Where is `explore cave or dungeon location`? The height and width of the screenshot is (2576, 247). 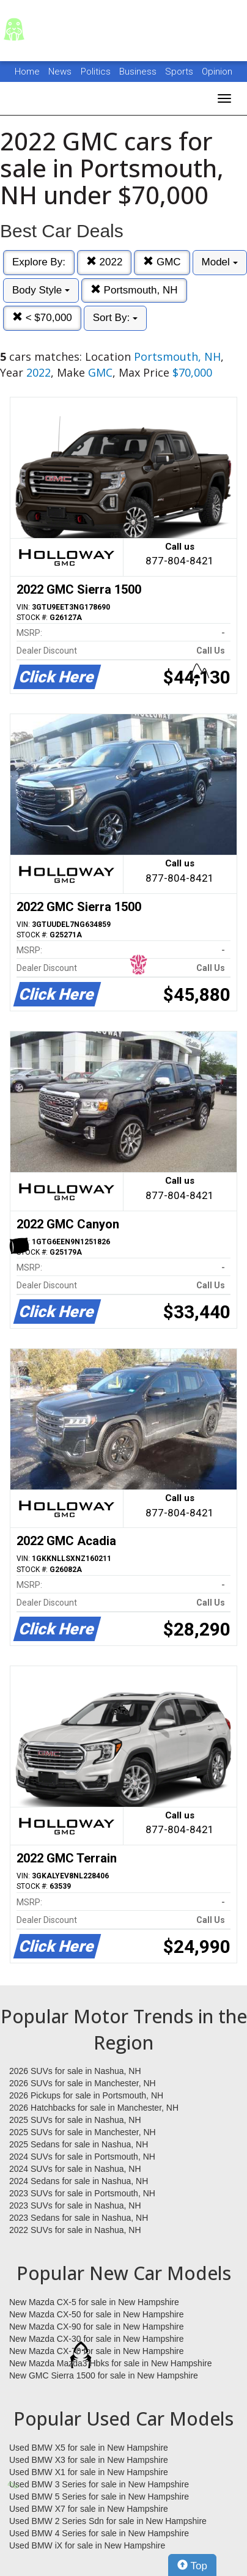 explore cave or dungeon location is located at coordinates (199, 671).